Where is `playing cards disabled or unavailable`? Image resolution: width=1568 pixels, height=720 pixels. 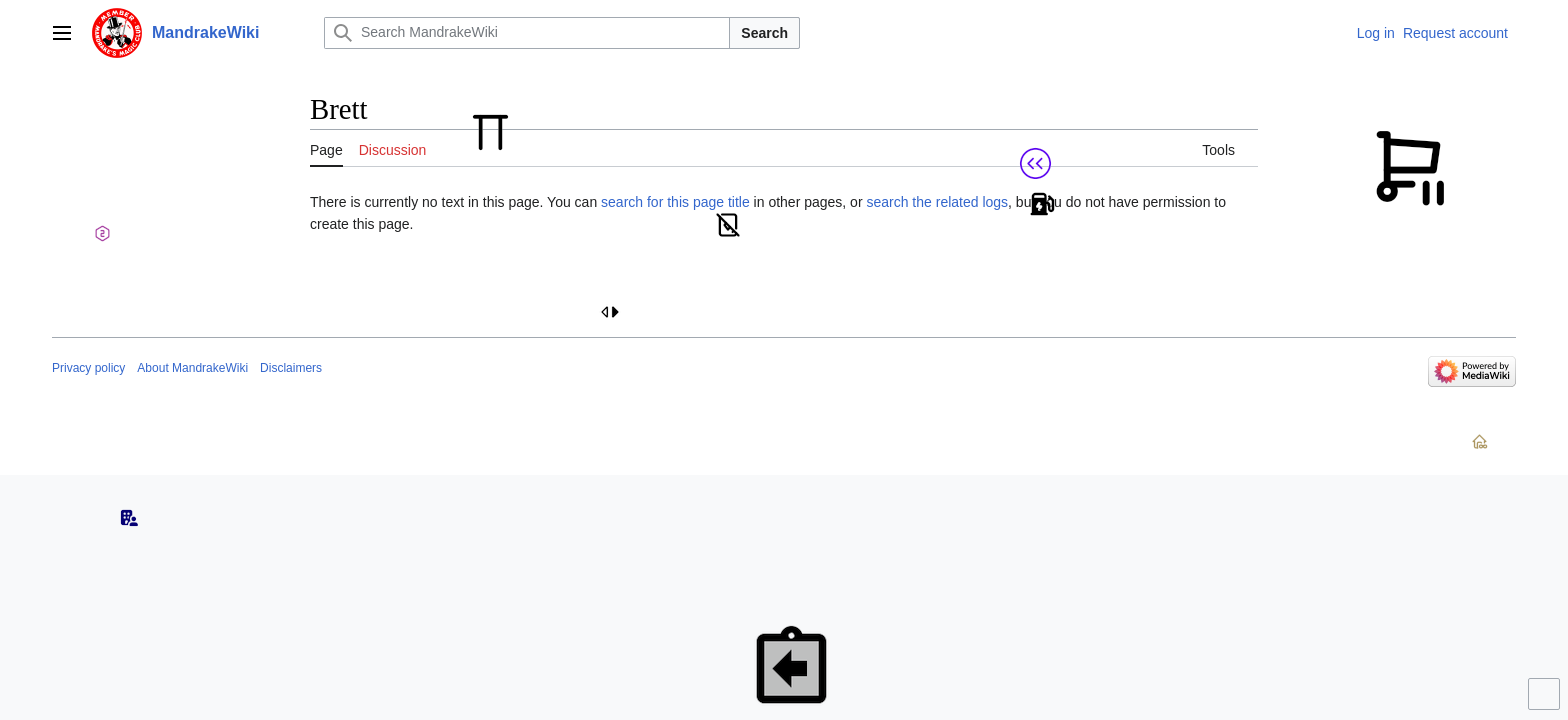 playing cards disabled or unavailable is located at coordinates (728, 225).